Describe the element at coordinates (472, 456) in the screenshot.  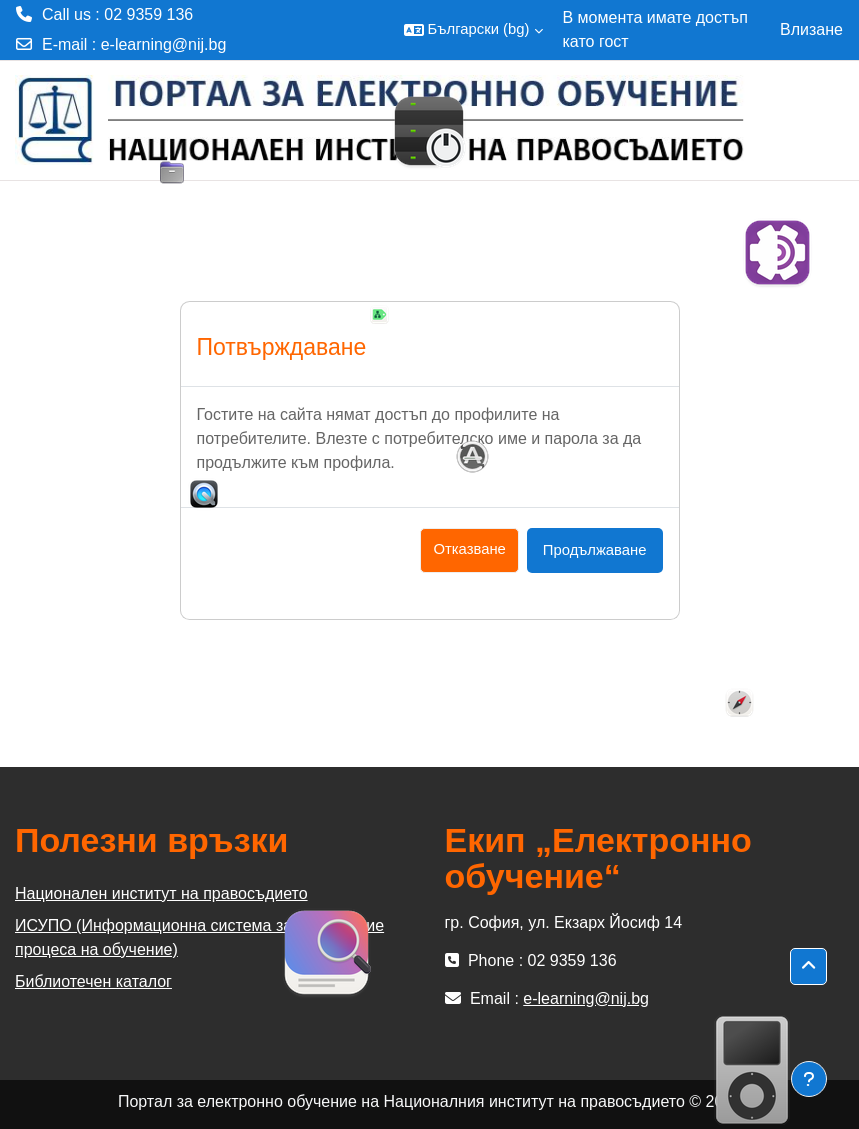
I see `open the software updater application` at that location.